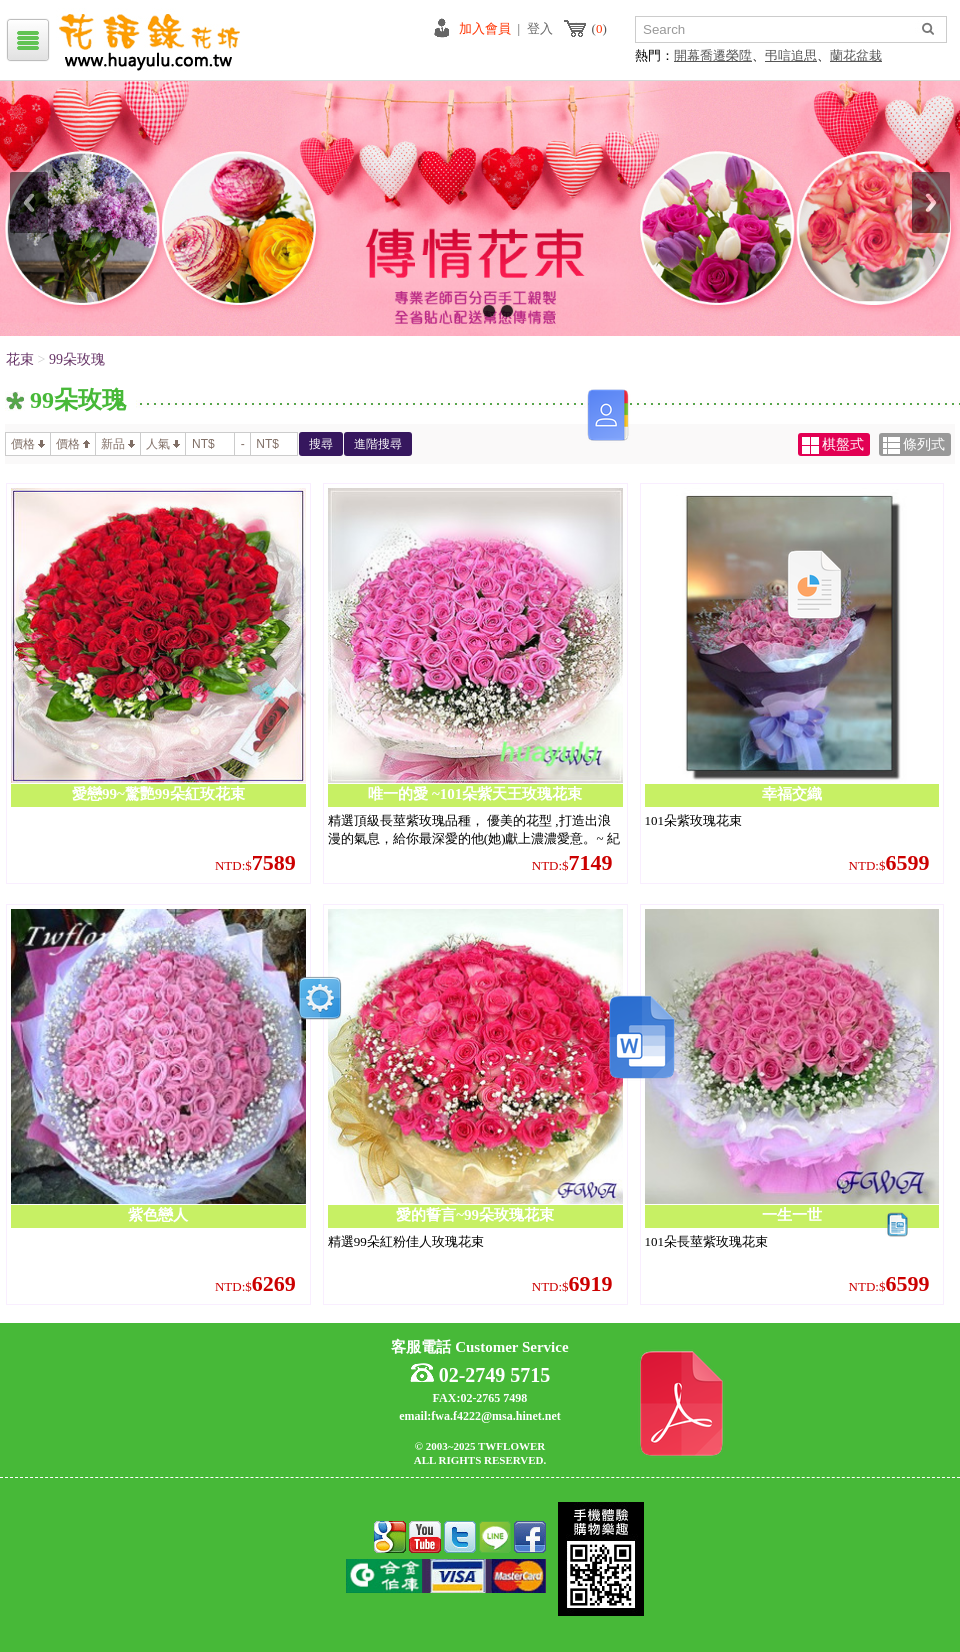 This screenshot has height=1652, width=960. Describe the element at coordinates (897, 1224) in the screenshot. I see `libreoffice writer text template file` at that location.